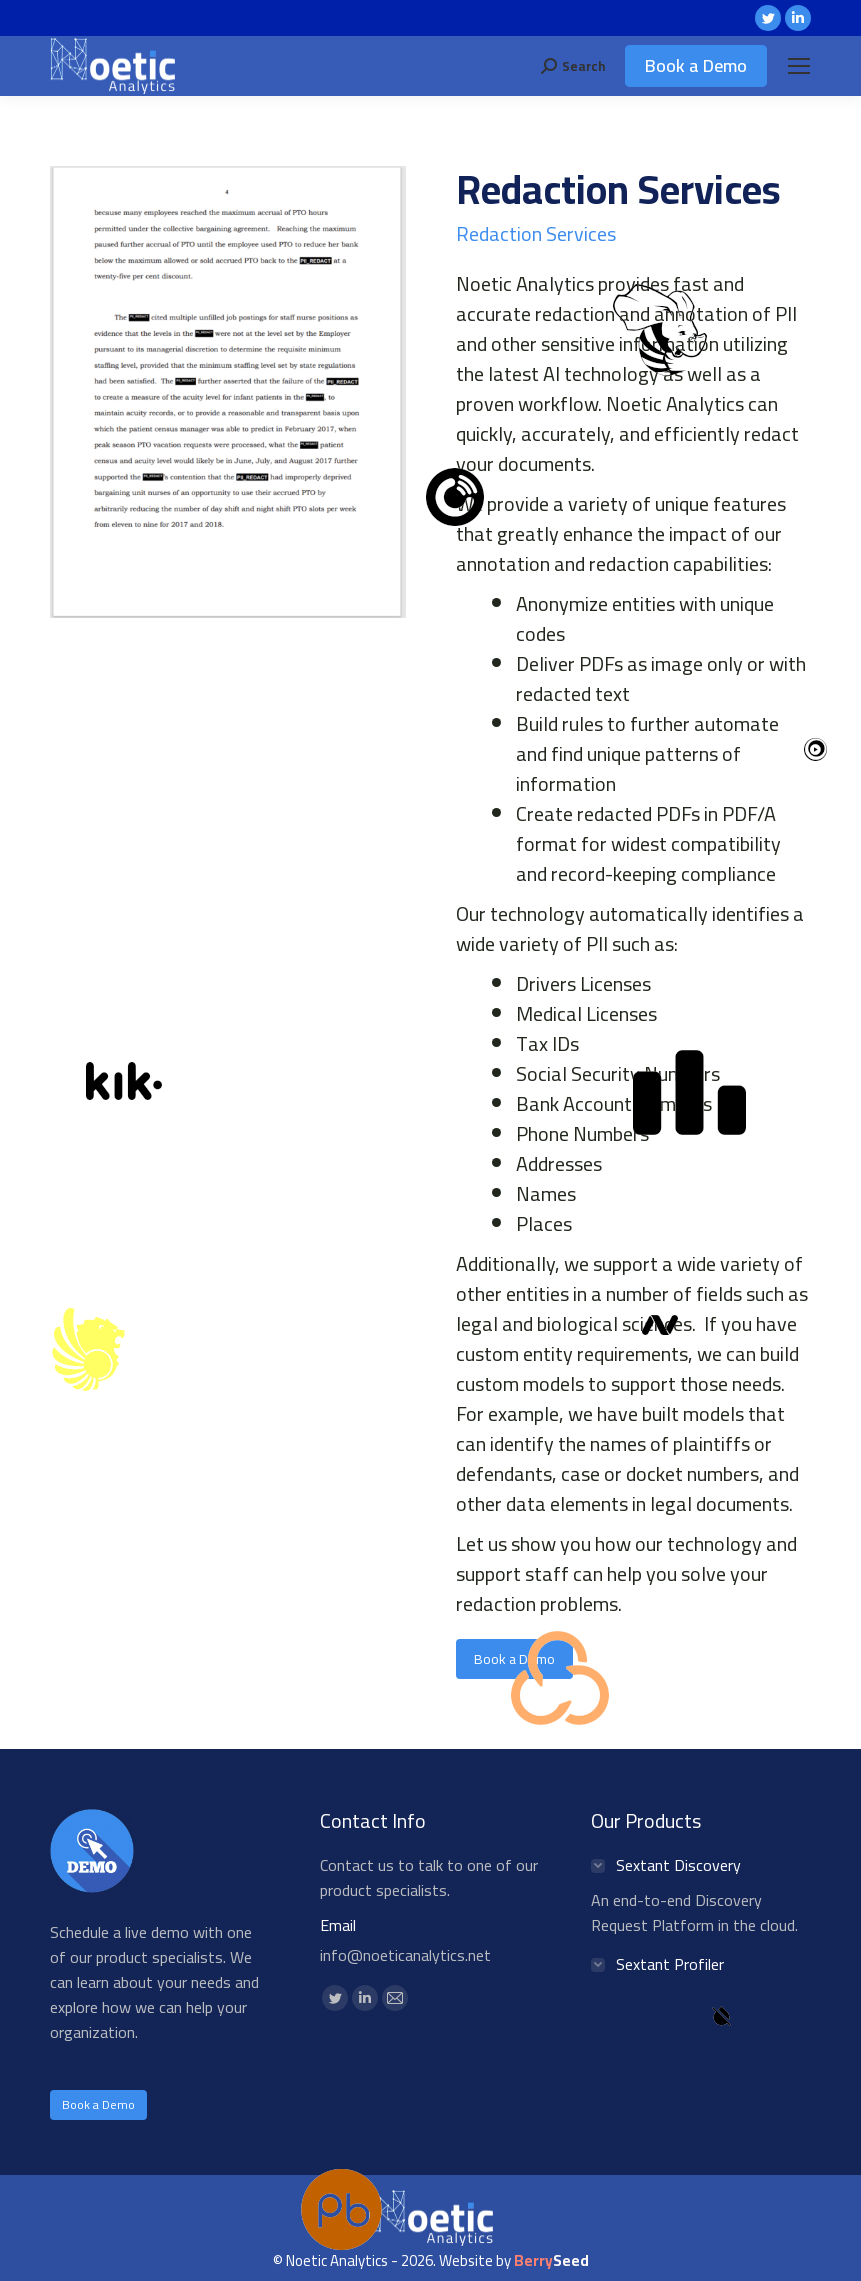 The width and height of the screenshot is (861, 2281). What do you see at coordinates (660, 1325) in the screenshot?
I see `namecheap domain registrar logo` at bounding box center [660, 1325].